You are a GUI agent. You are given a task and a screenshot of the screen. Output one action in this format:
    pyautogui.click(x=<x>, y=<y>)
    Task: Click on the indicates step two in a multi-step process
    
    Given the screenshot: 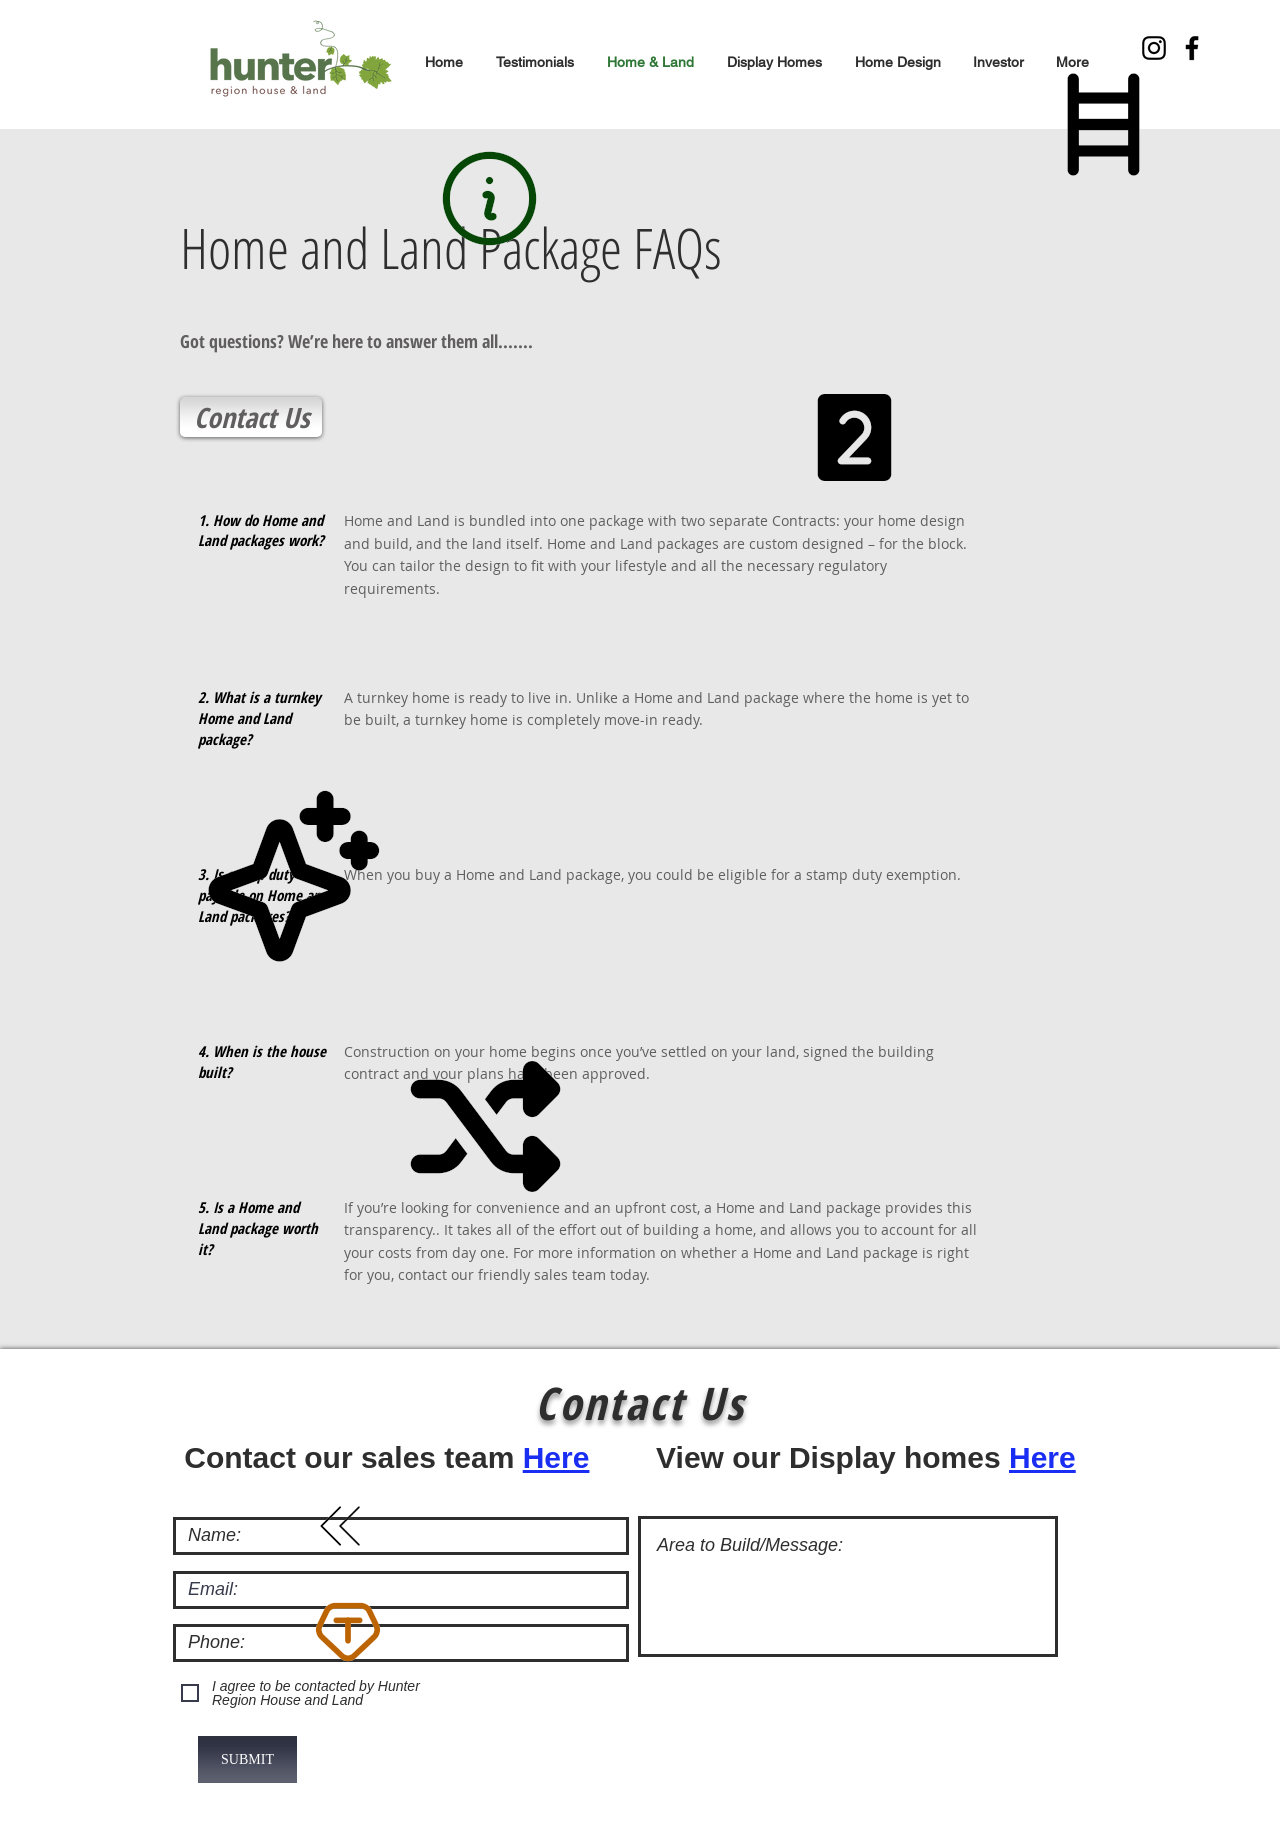 What is the action you would take?
    pyautogui.click(x=854, y=437)
    